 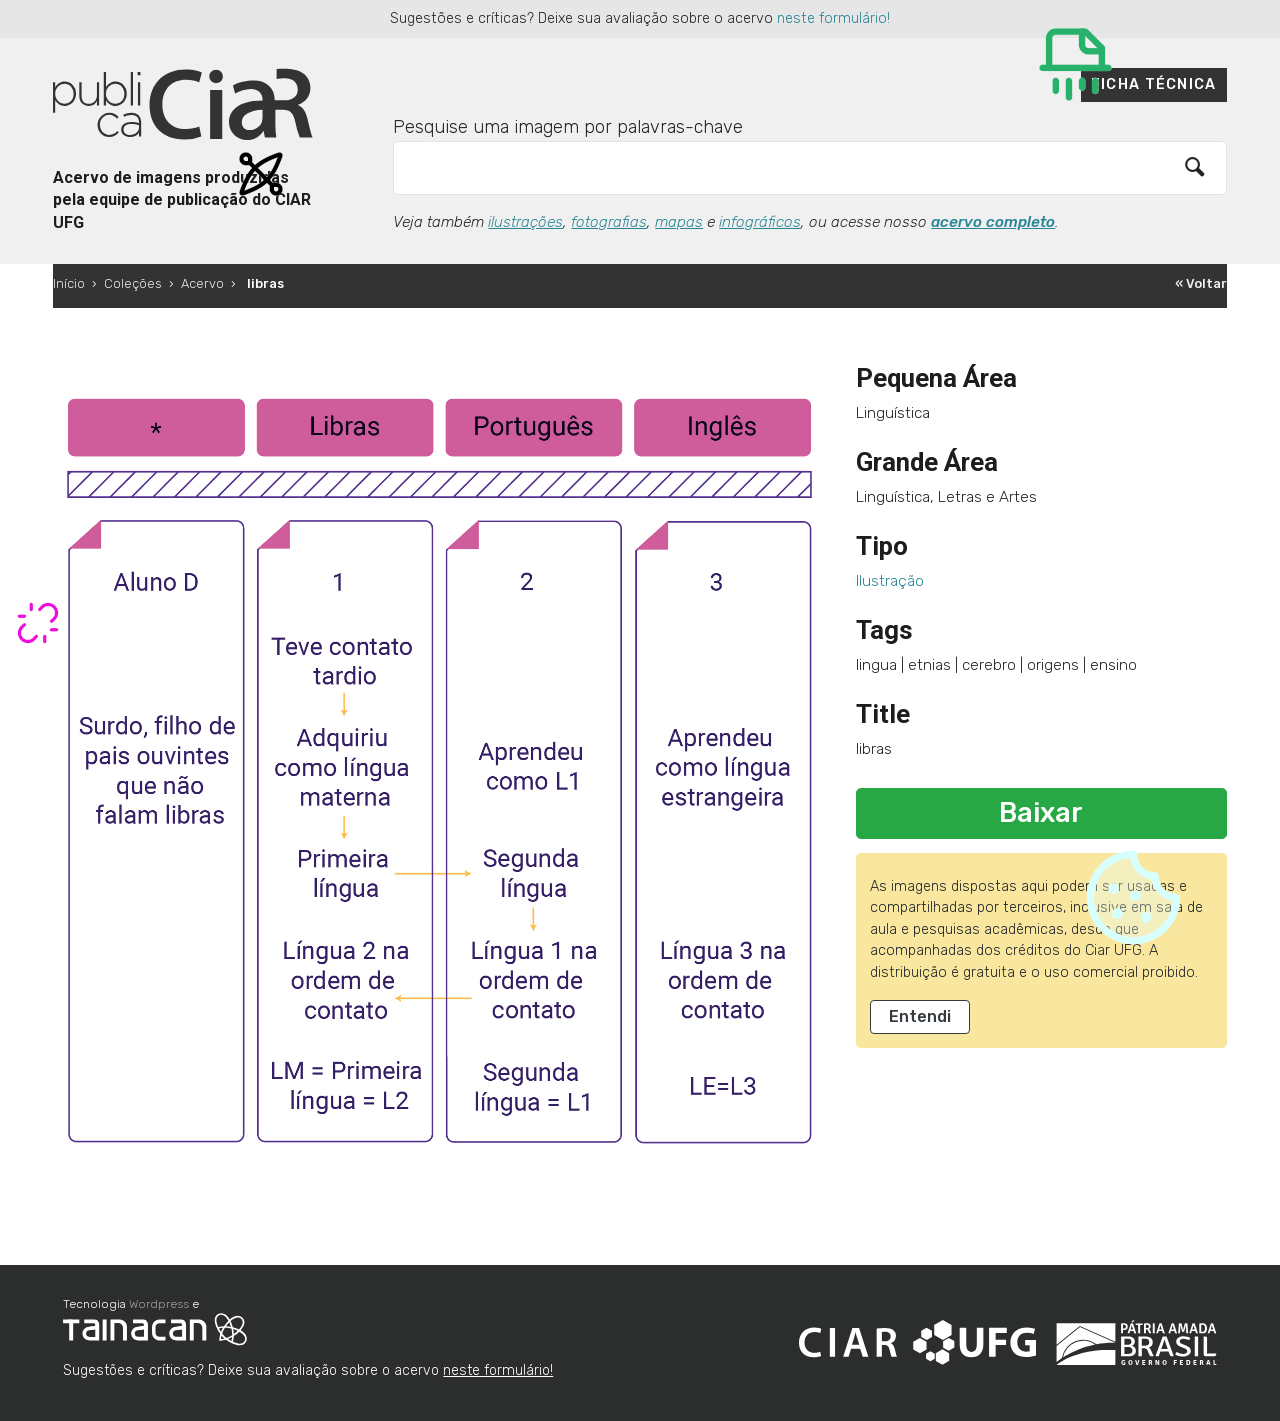 What do you see at coordinates (1075, 64) in the screenshot?
I see `permanently delete a document` at bounding box center [1075, 64].